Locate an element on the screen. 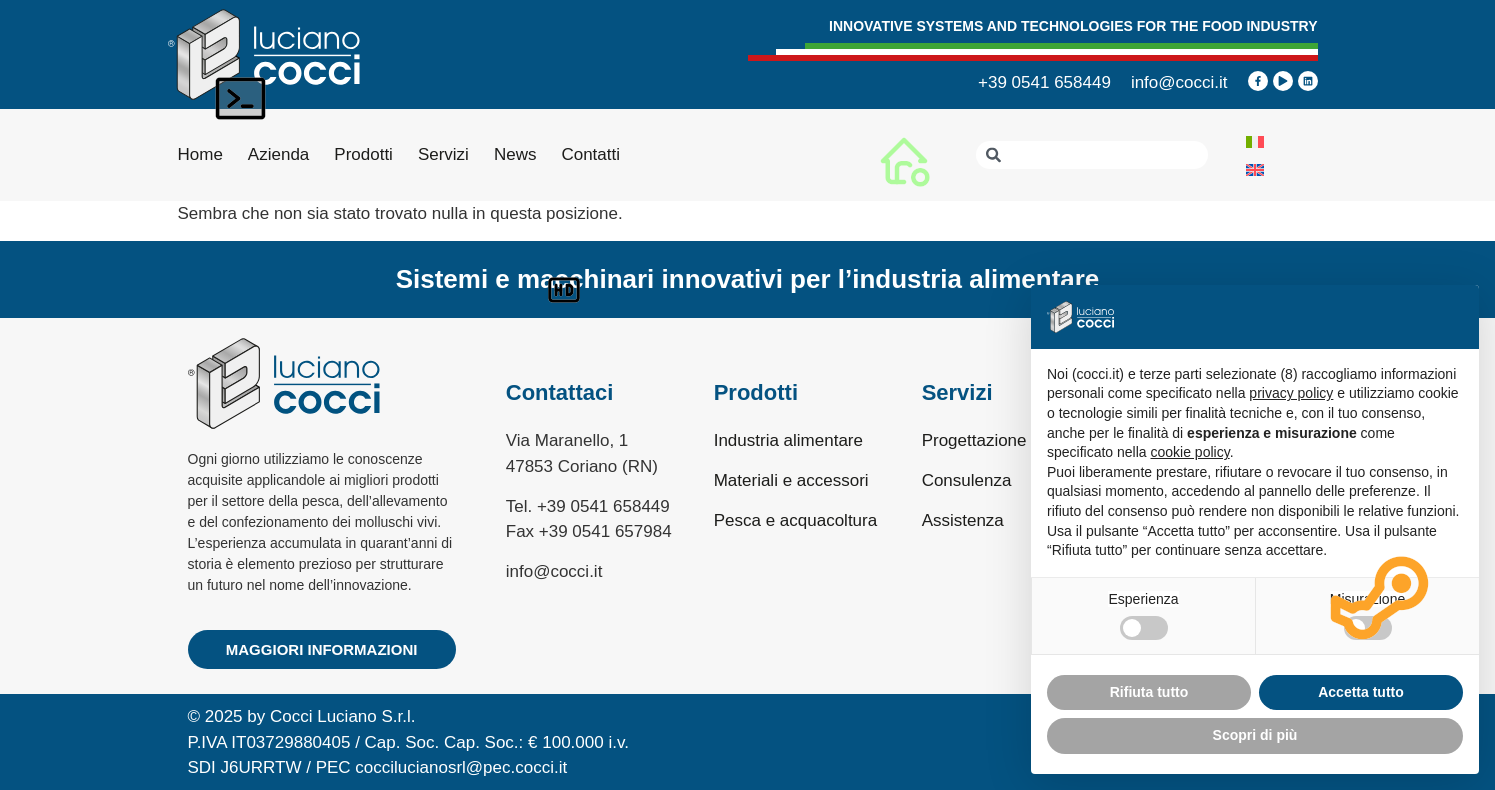  indicates high definition video quality is located at coordinates (564, 290).